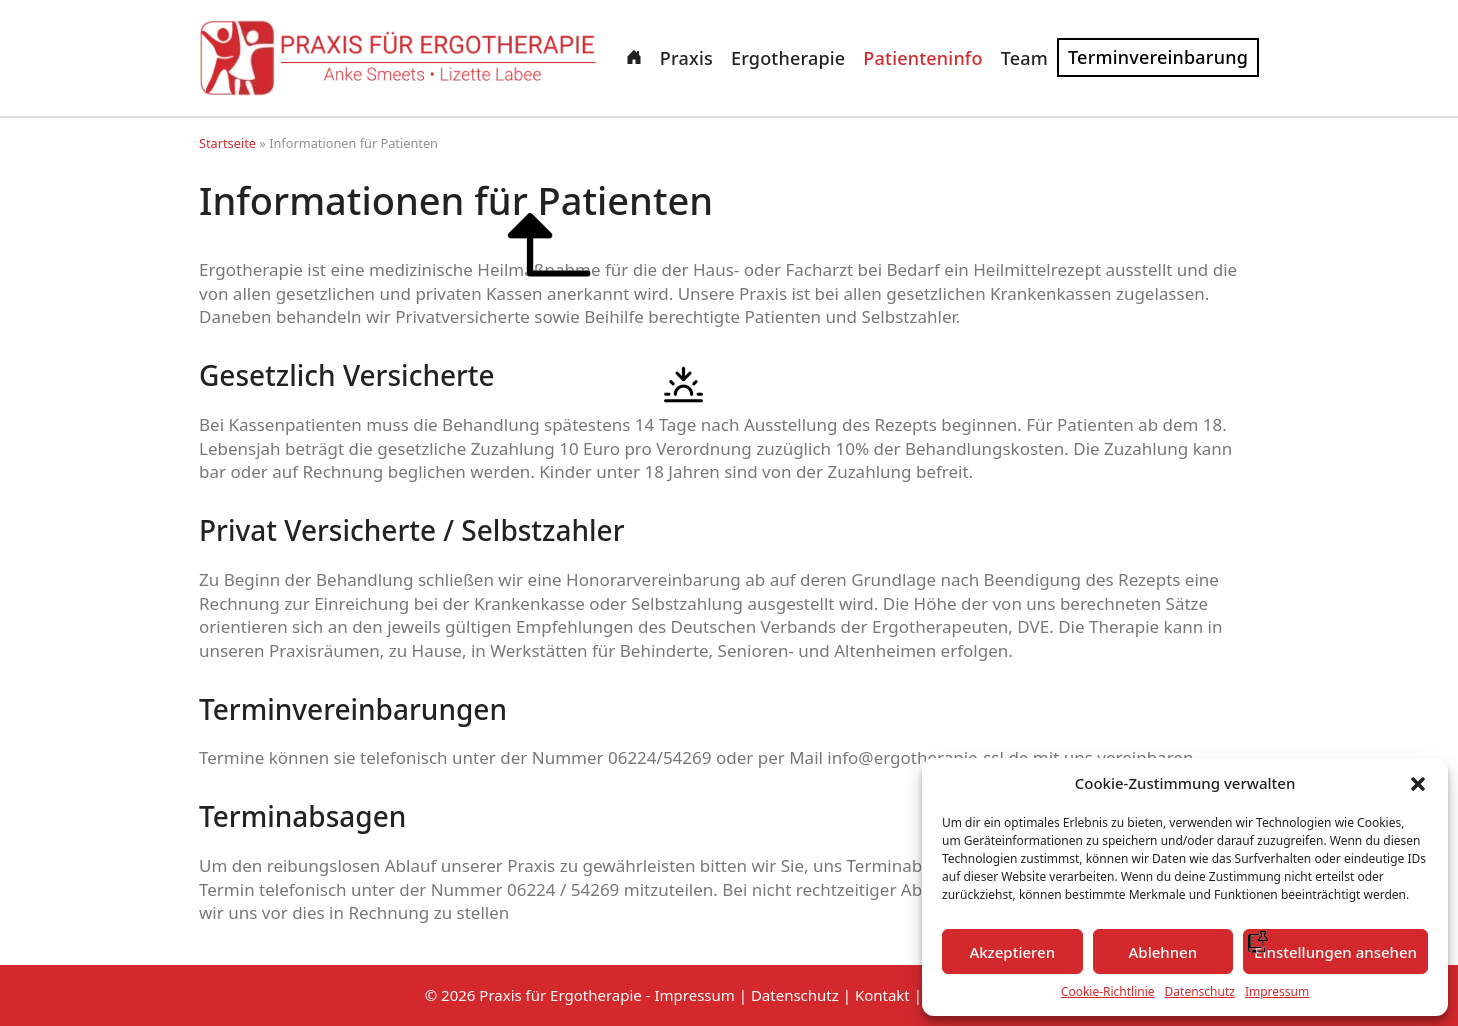 The image size is (1458, 1026). What do you see at coordinates (546, 248) in the screenshot?
I see `go back and up to previous level` at bounding box center [546, 248].